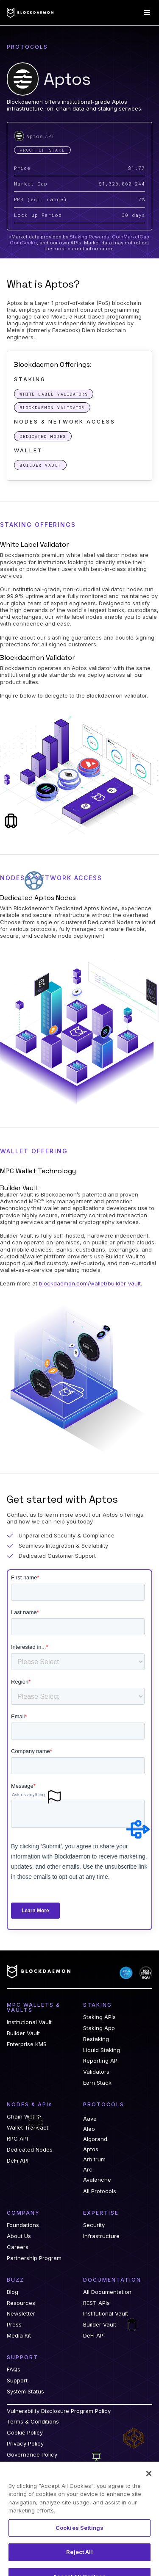 This screenshot has width=159, height=2576. I want to click on view polar chart or radial data visualization, so click(35, 2122).